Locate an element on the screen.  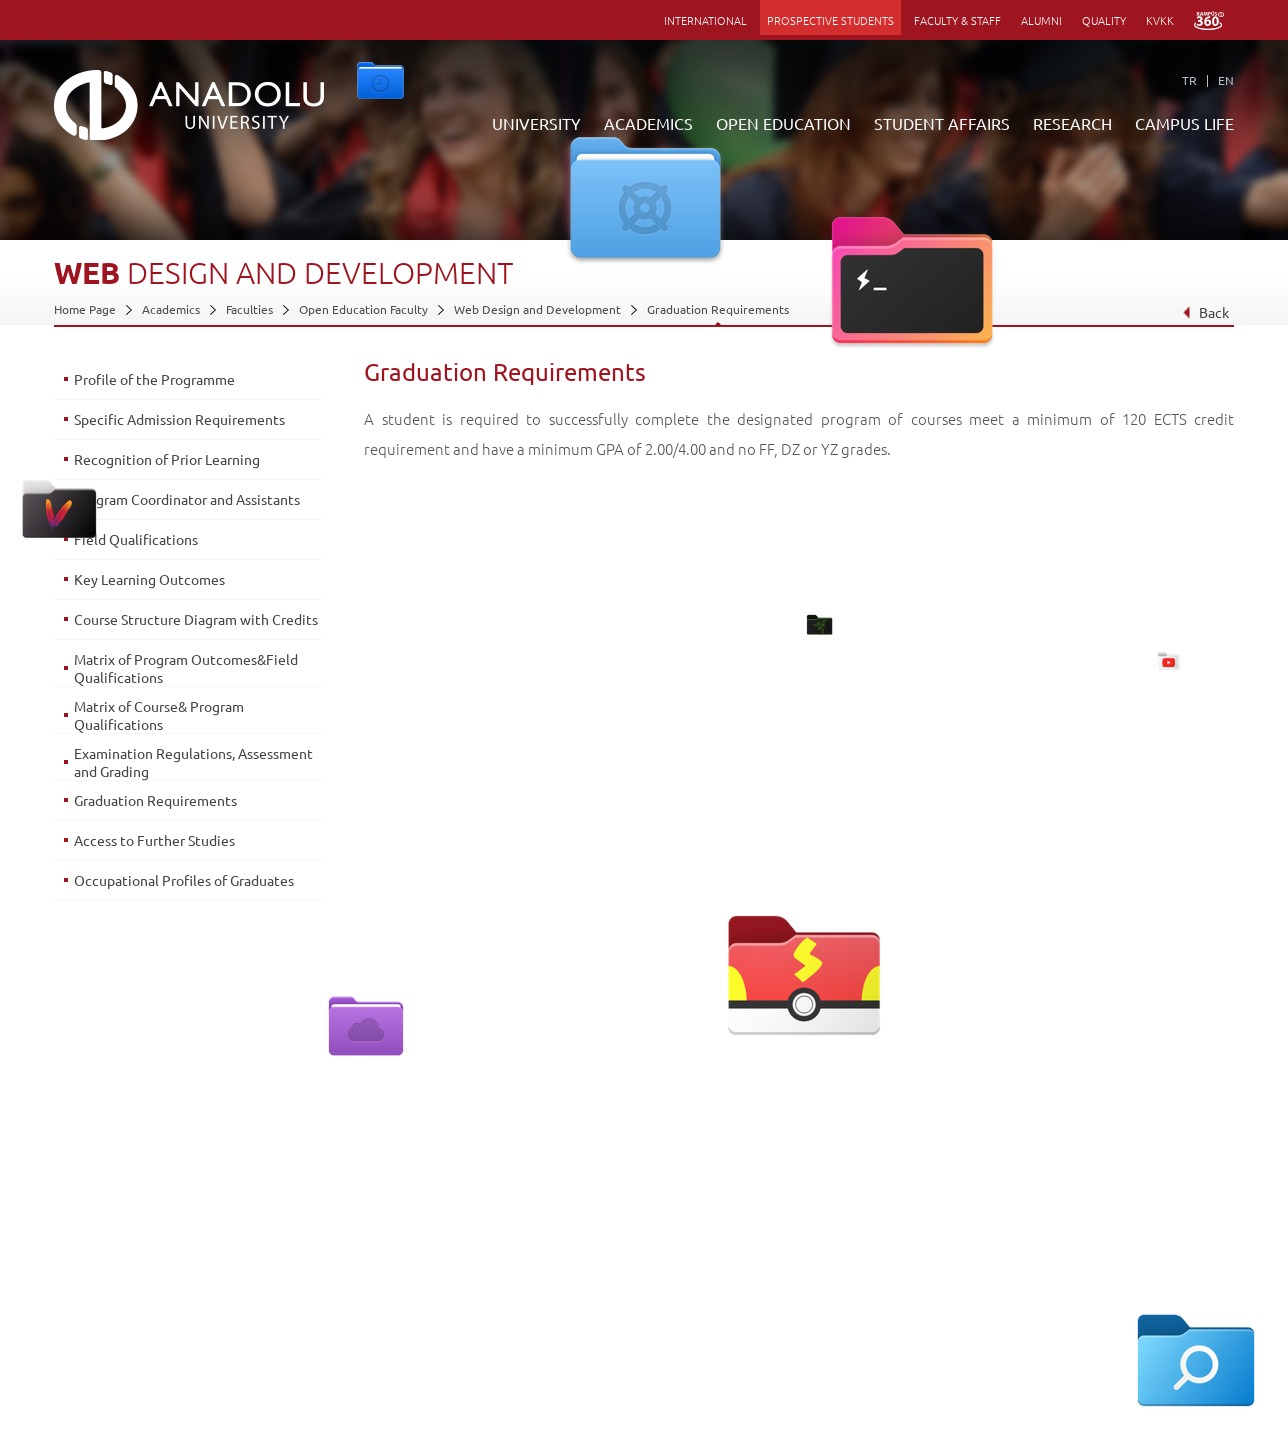
access temporary files folder is located at coordinates (380, 80).